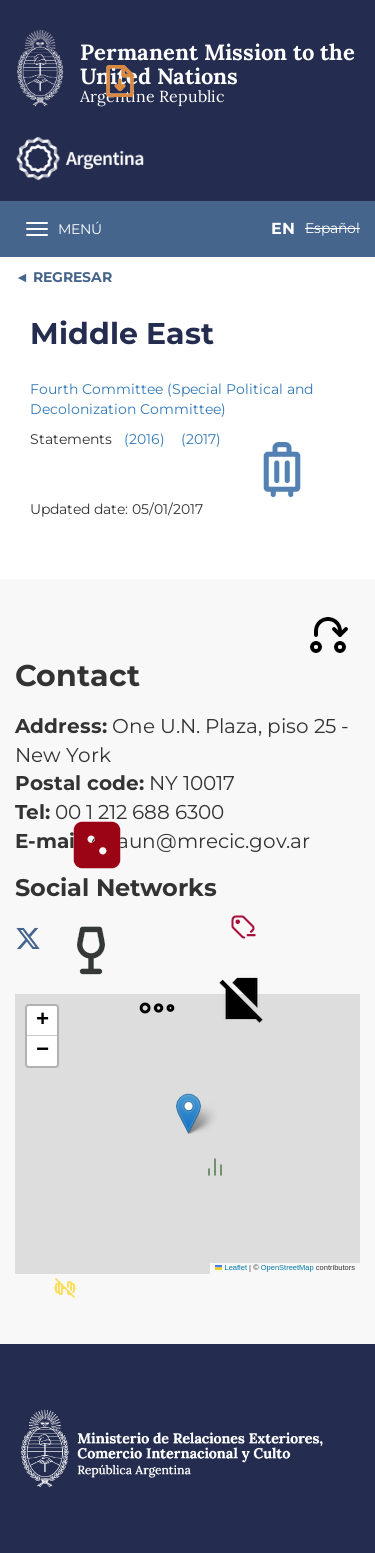  I want to click on remove a tag or label, so click(243, 927).